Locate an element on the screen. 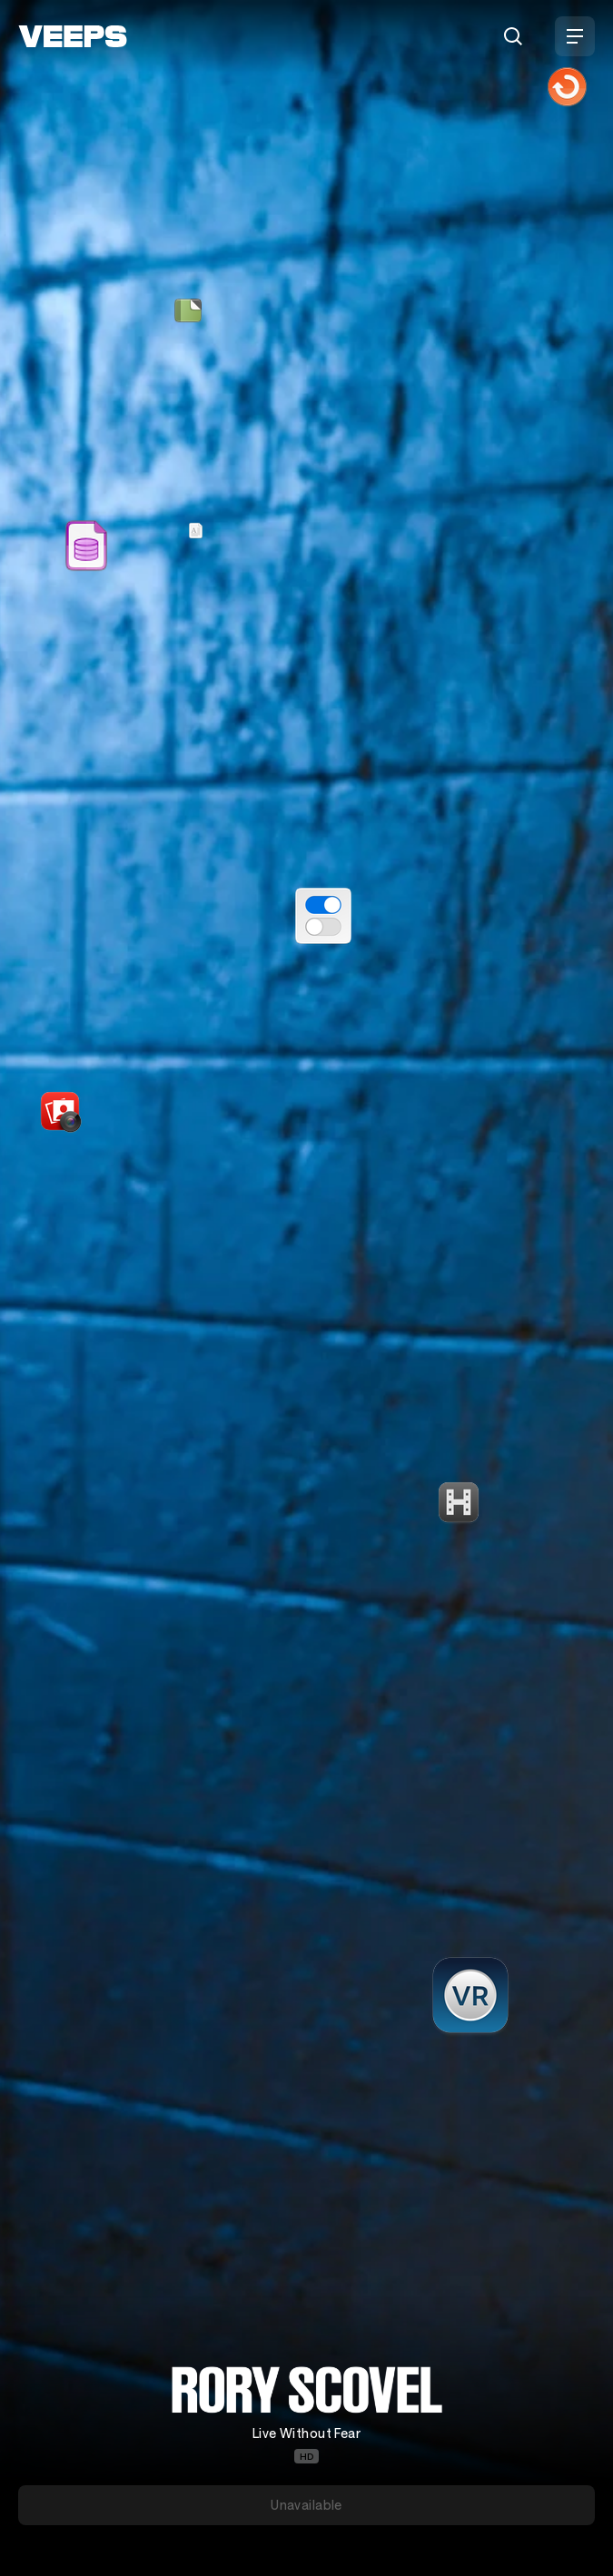 This screenshot has width=613, height=2576. open unity tweak tool settings is located at coordinates (323, 916).